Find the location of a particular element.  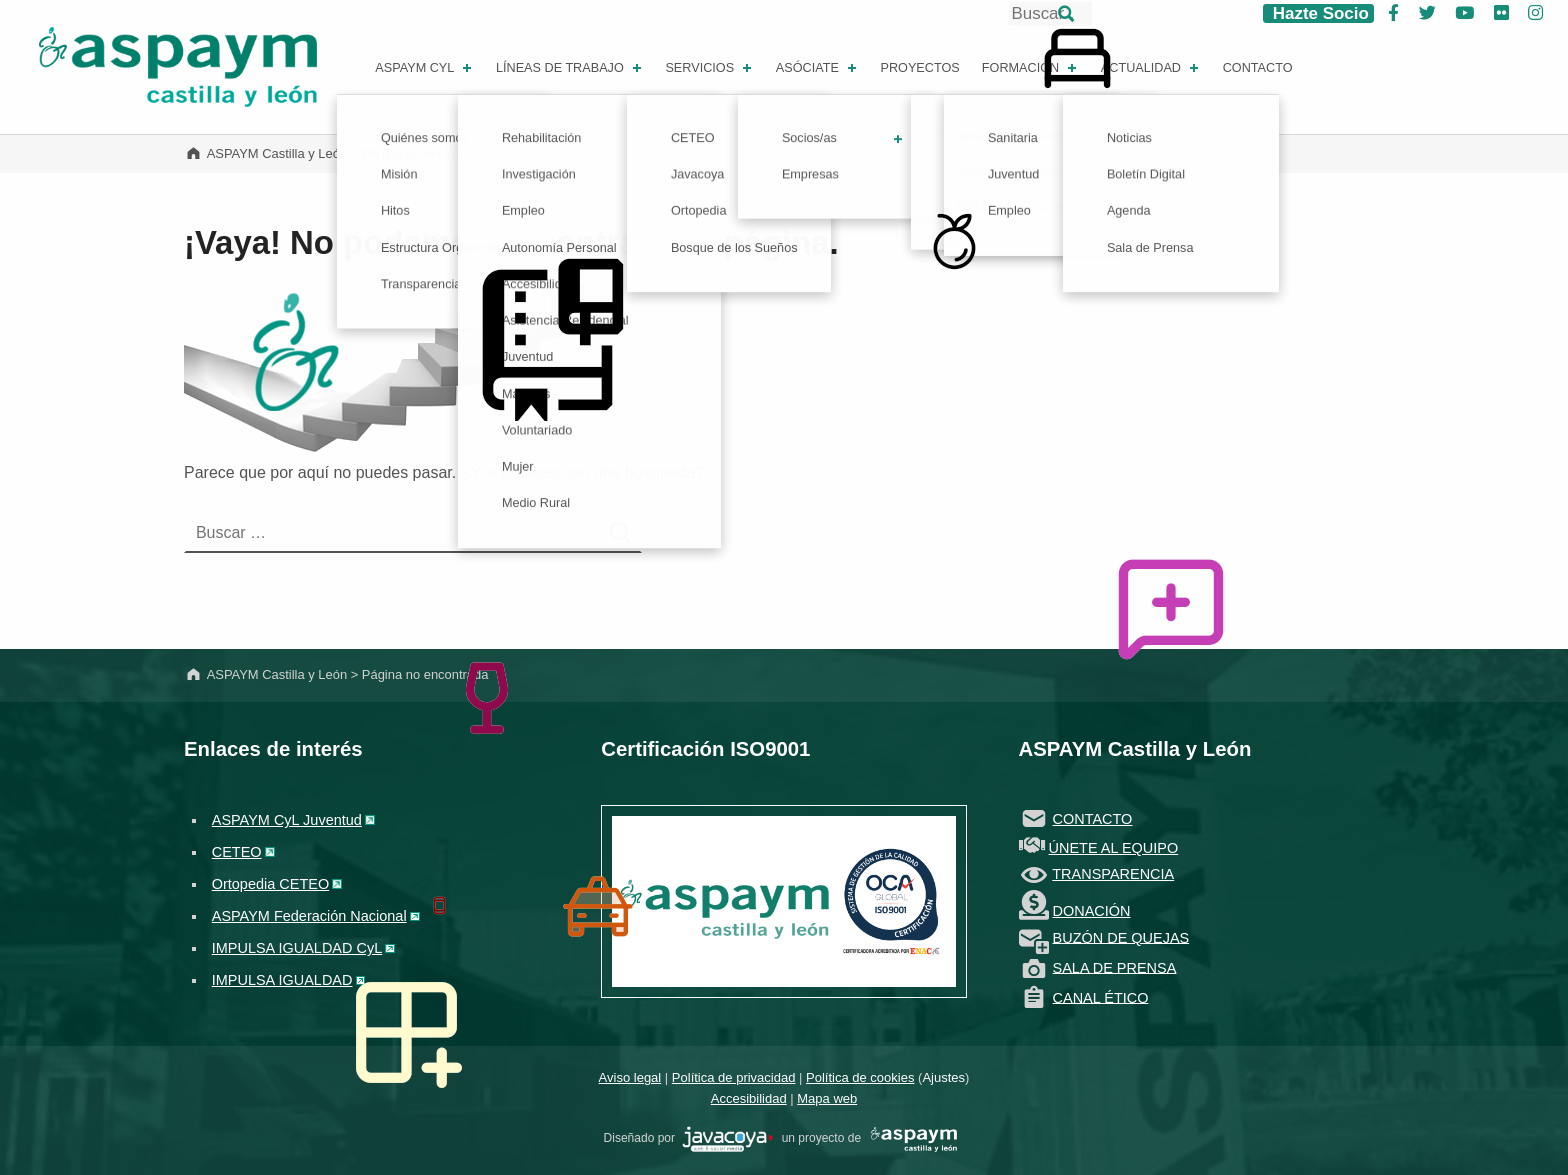

indicates fruit or produce category is located at coordinates (954, 242).